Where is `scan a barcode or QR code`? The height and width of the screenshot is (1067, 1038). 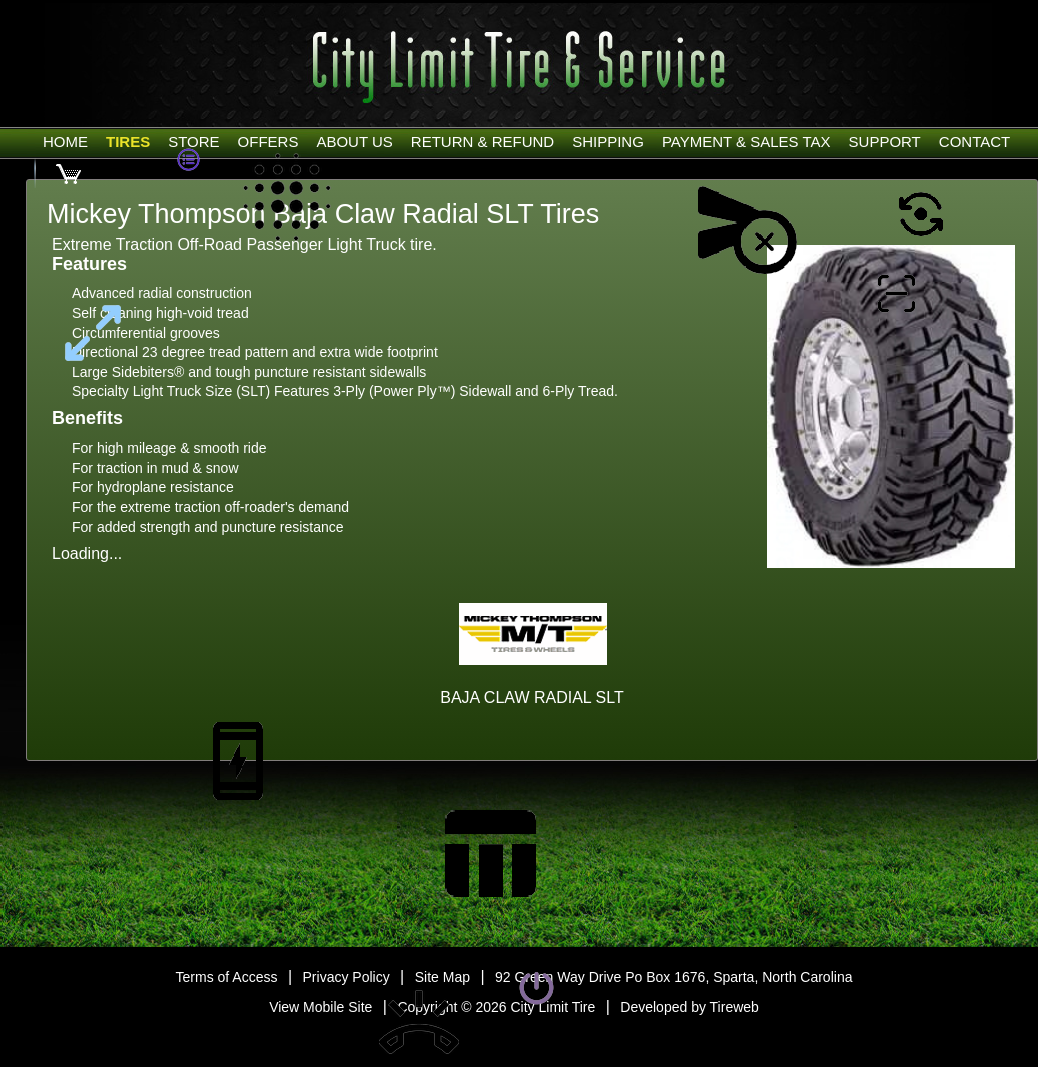
scan a barcode or QR code is located at coordinates (896, 293).